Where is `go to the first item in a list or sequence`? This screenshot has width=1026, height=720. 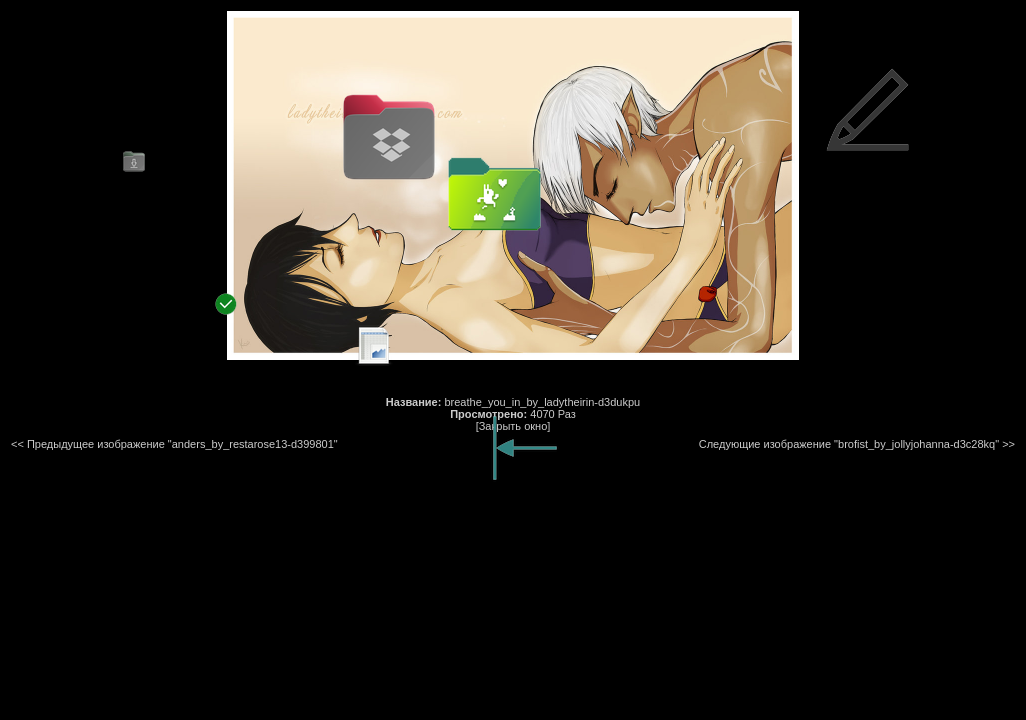
go to the first item in a list or sequence is located at coordinates (525, 448).